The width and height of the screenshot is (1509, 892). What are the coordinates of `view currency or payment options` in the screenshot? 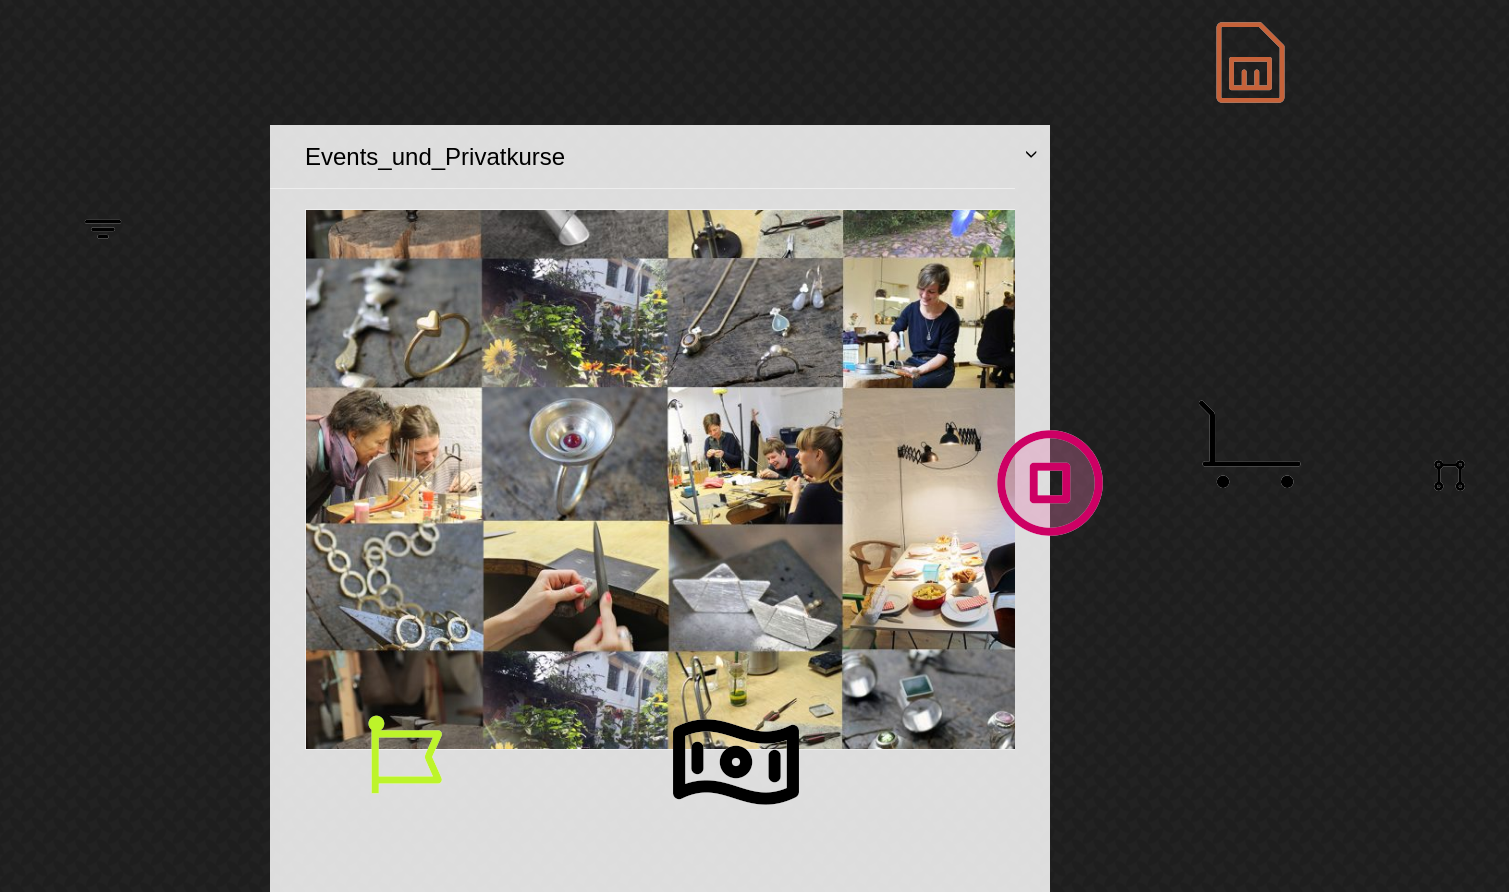 It's located at (736, 762).